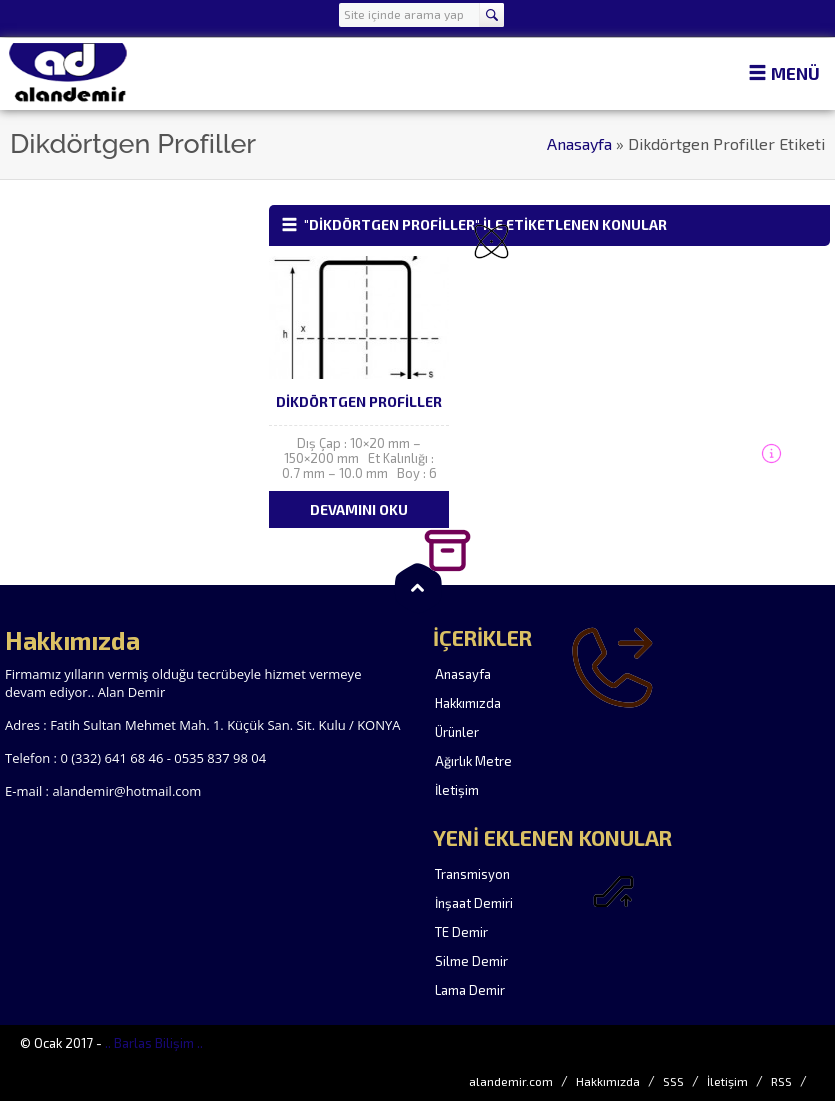 The width and height of the screenshot is (835, 1101). What do you see at coordinates (771, 453) in the screenshot?
I see `view more information or details` at bounding box center [771, 453].